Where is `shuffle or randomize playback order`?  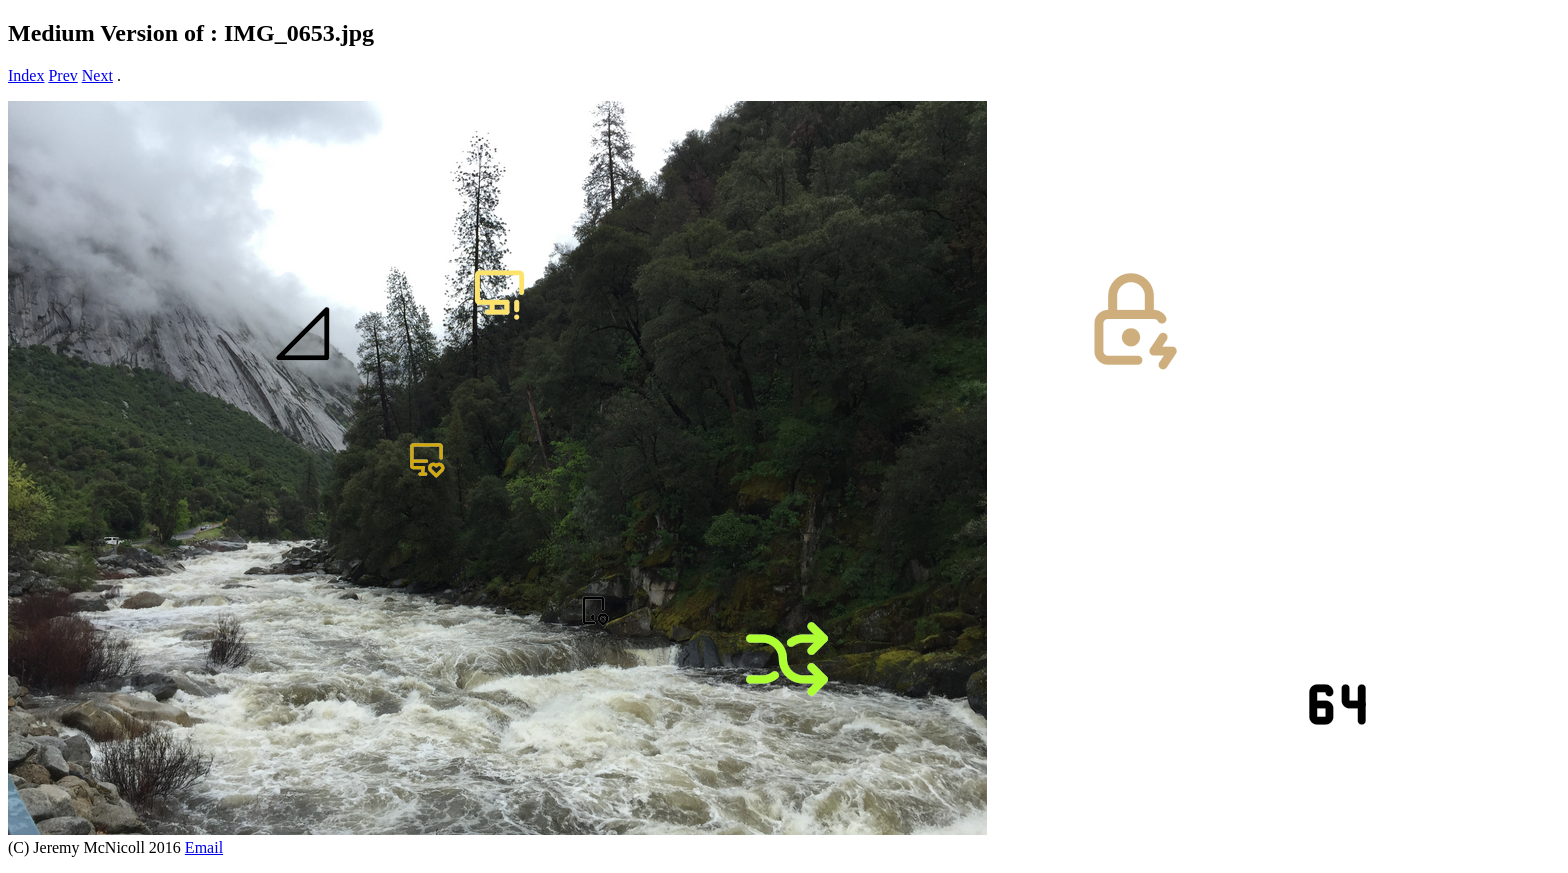
shuffle or randomize playback order is located at coordinates (787, 659).